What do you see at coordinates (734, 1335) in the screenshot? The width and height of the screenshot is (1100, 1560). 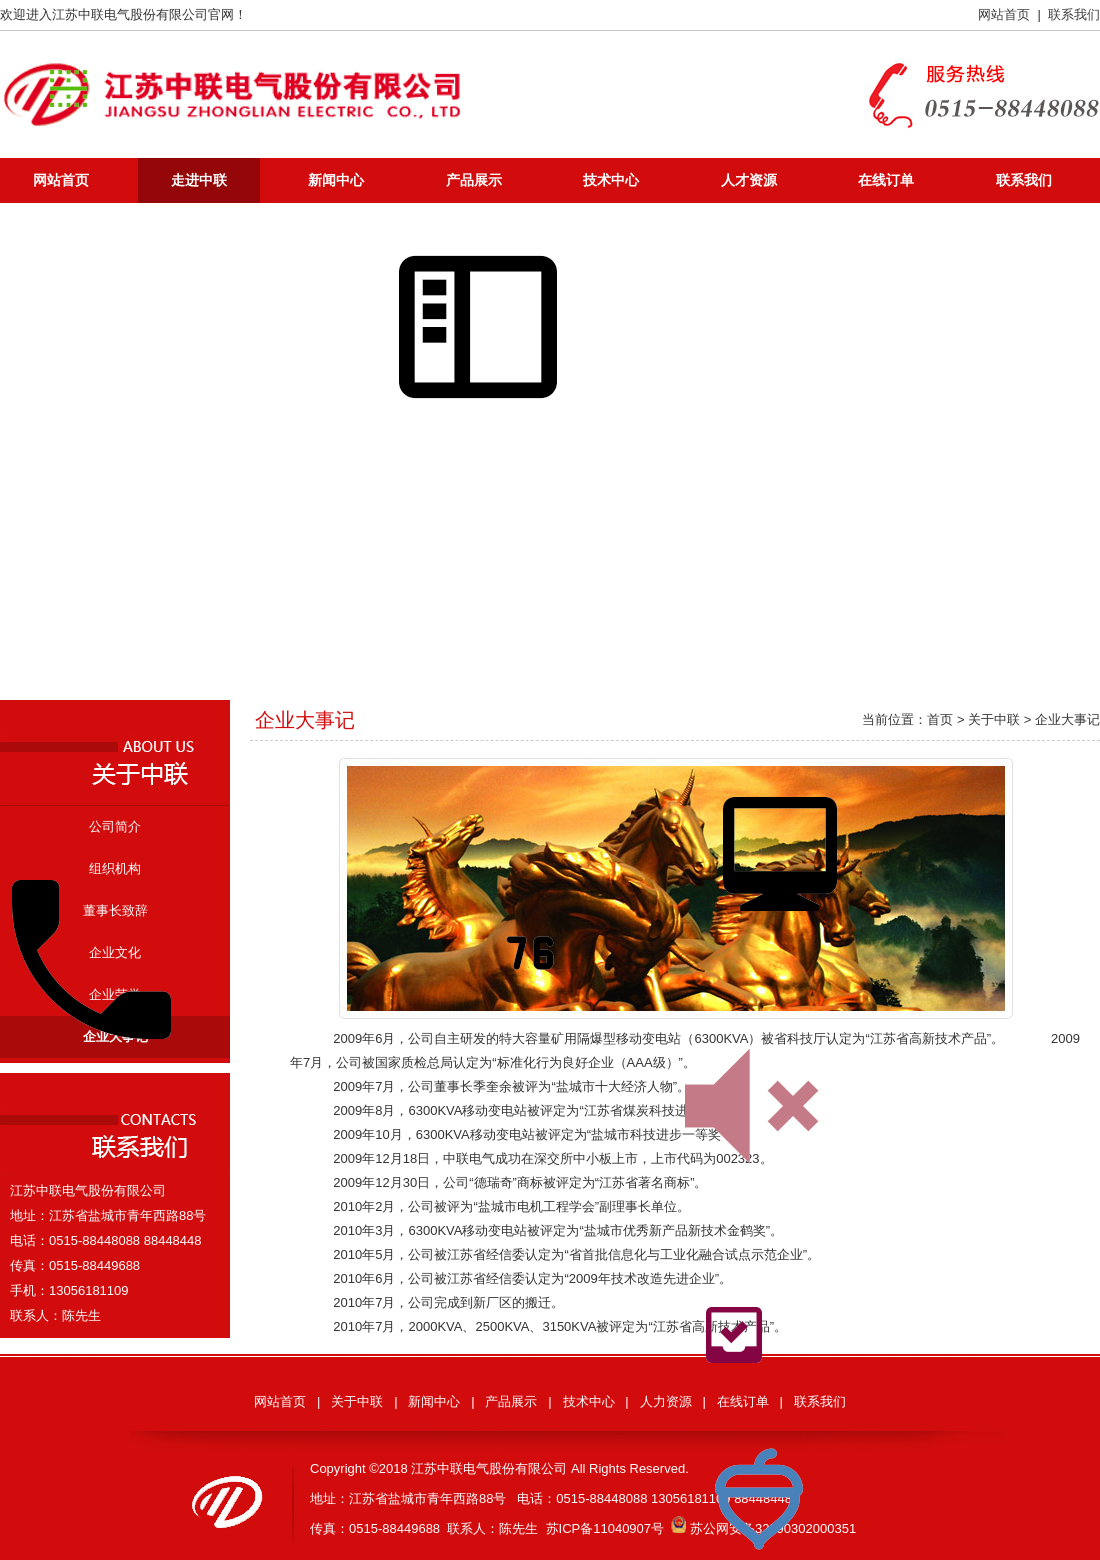 I see `mark all inbox messages as read` at bounding box center [734, 1335].